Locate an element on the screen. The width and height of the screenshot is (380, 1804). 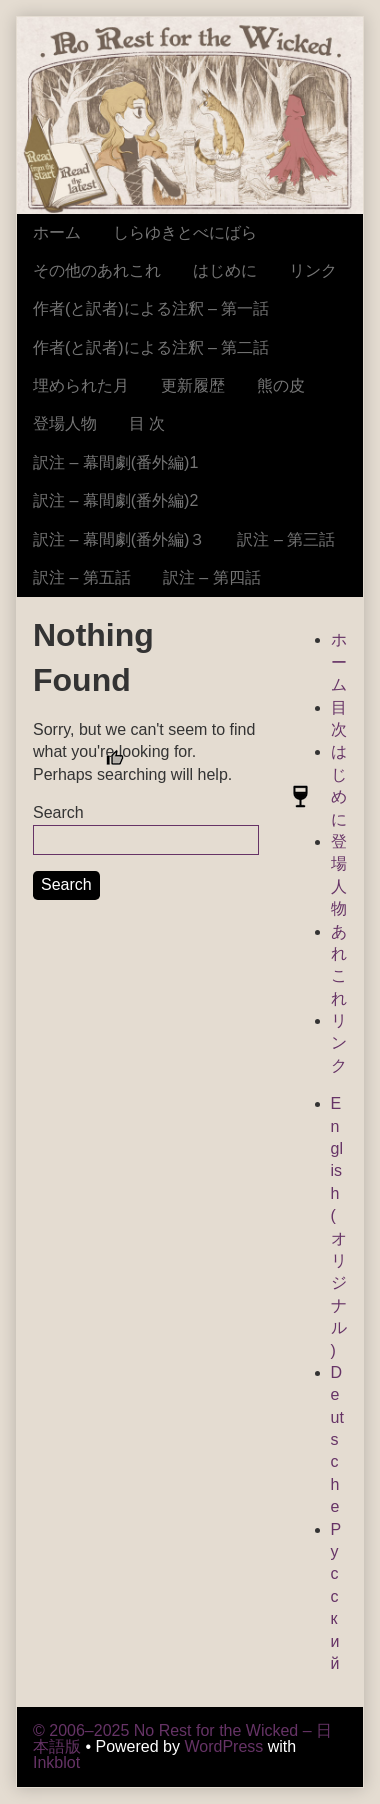
like or upvote this content is located at coordinates (115, 758).